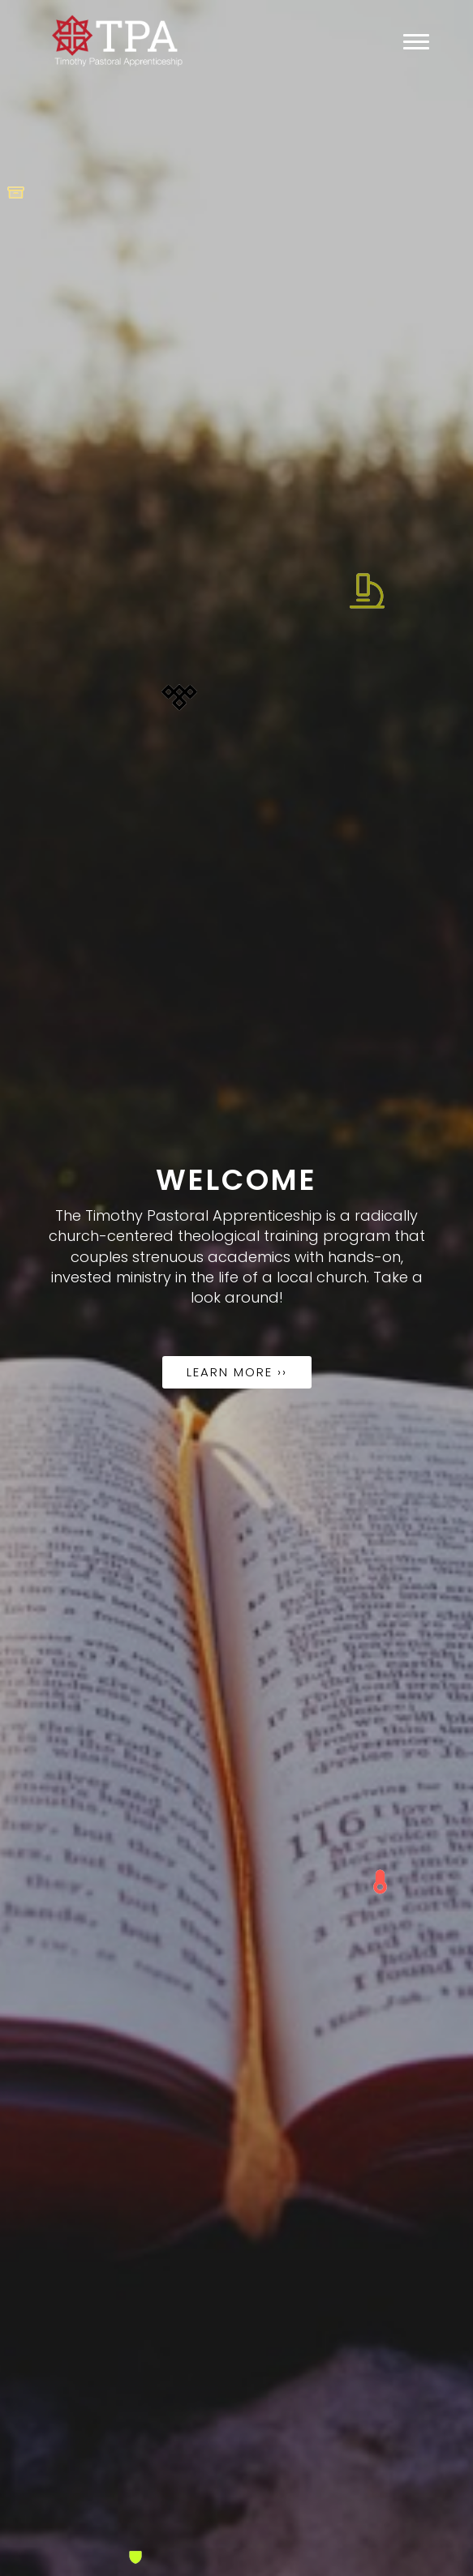  Describe the element at coordinates (179, 696) in the screenshot. I see `open Tidal music streaming app` at that location.